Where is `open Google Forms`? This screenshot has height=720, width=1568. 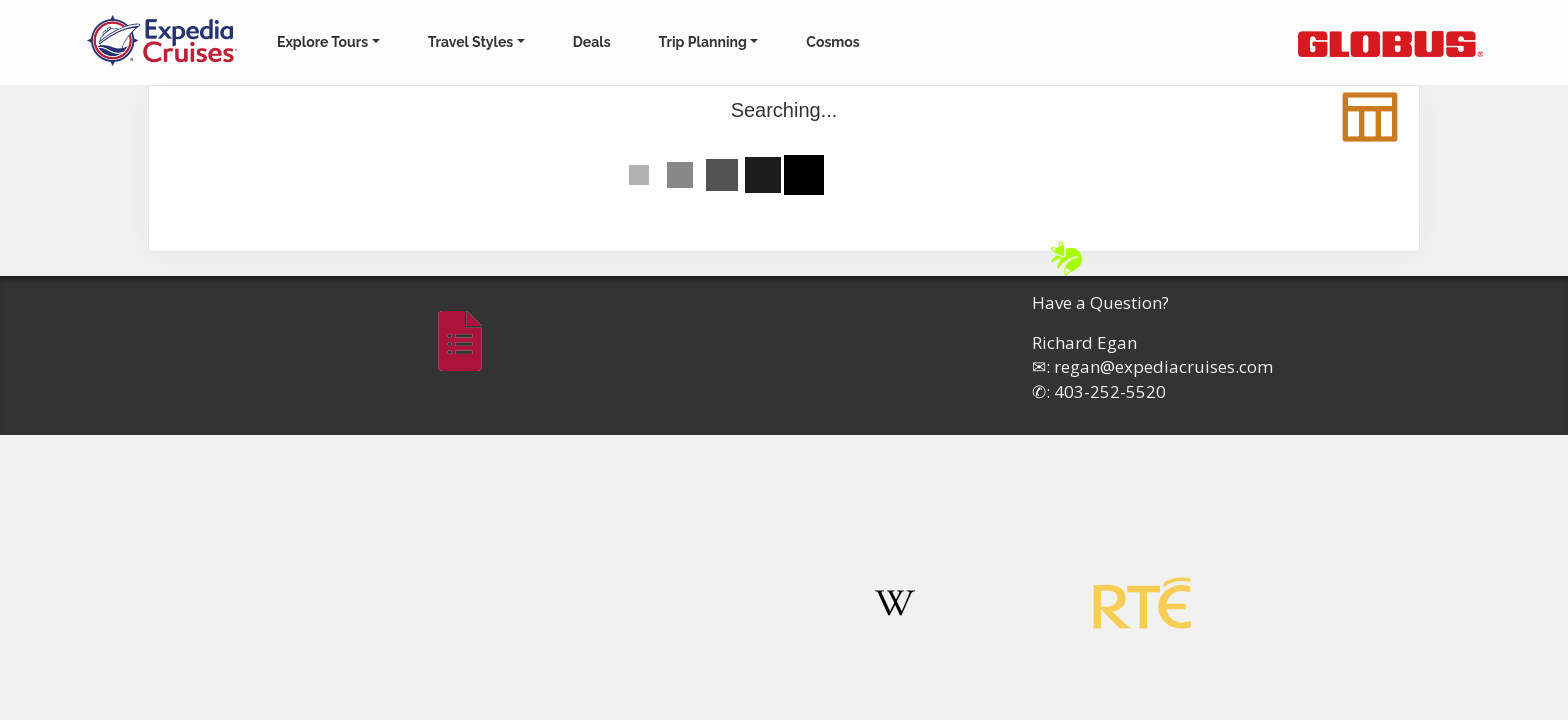
open Google Forms is located at coordinates (460, 341).